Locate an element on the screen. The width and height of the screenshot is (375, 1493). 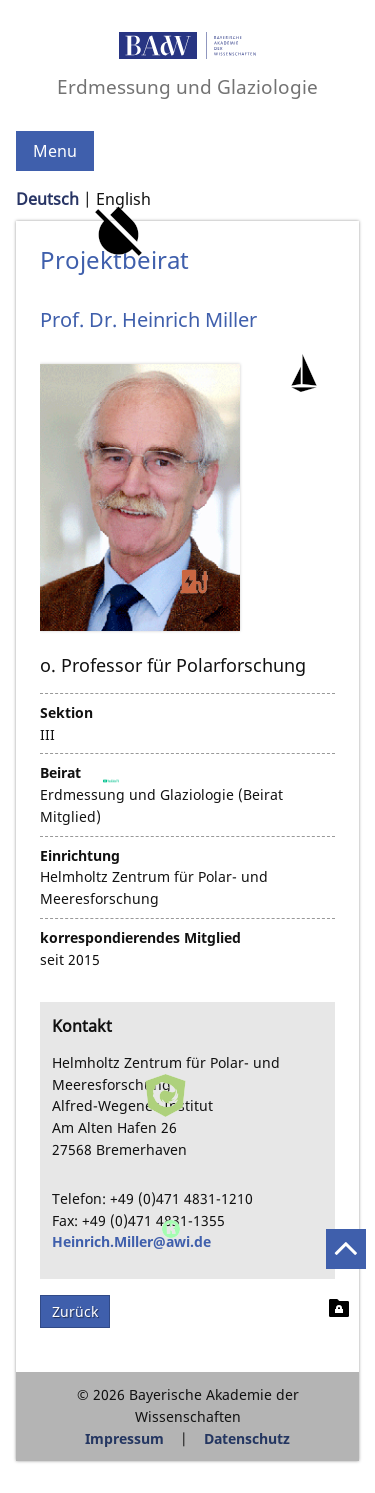
konva javascript library logo is located at coordinates (171, 1229).